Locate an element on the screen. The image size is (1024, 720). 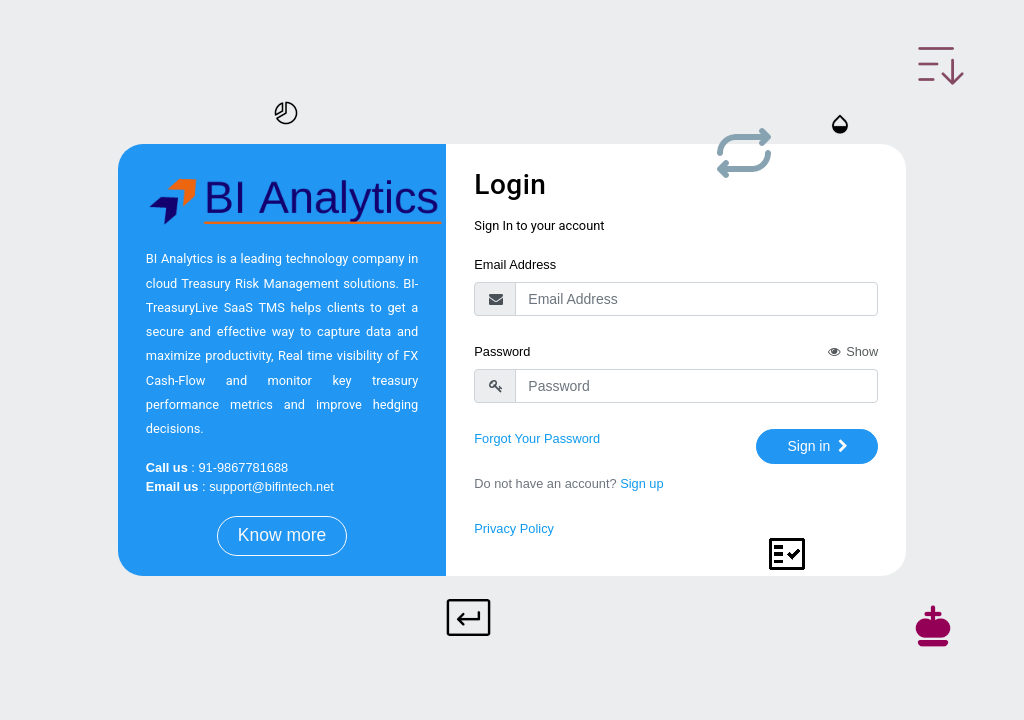
chess king piece indicator is located at coordinates (933, 627).